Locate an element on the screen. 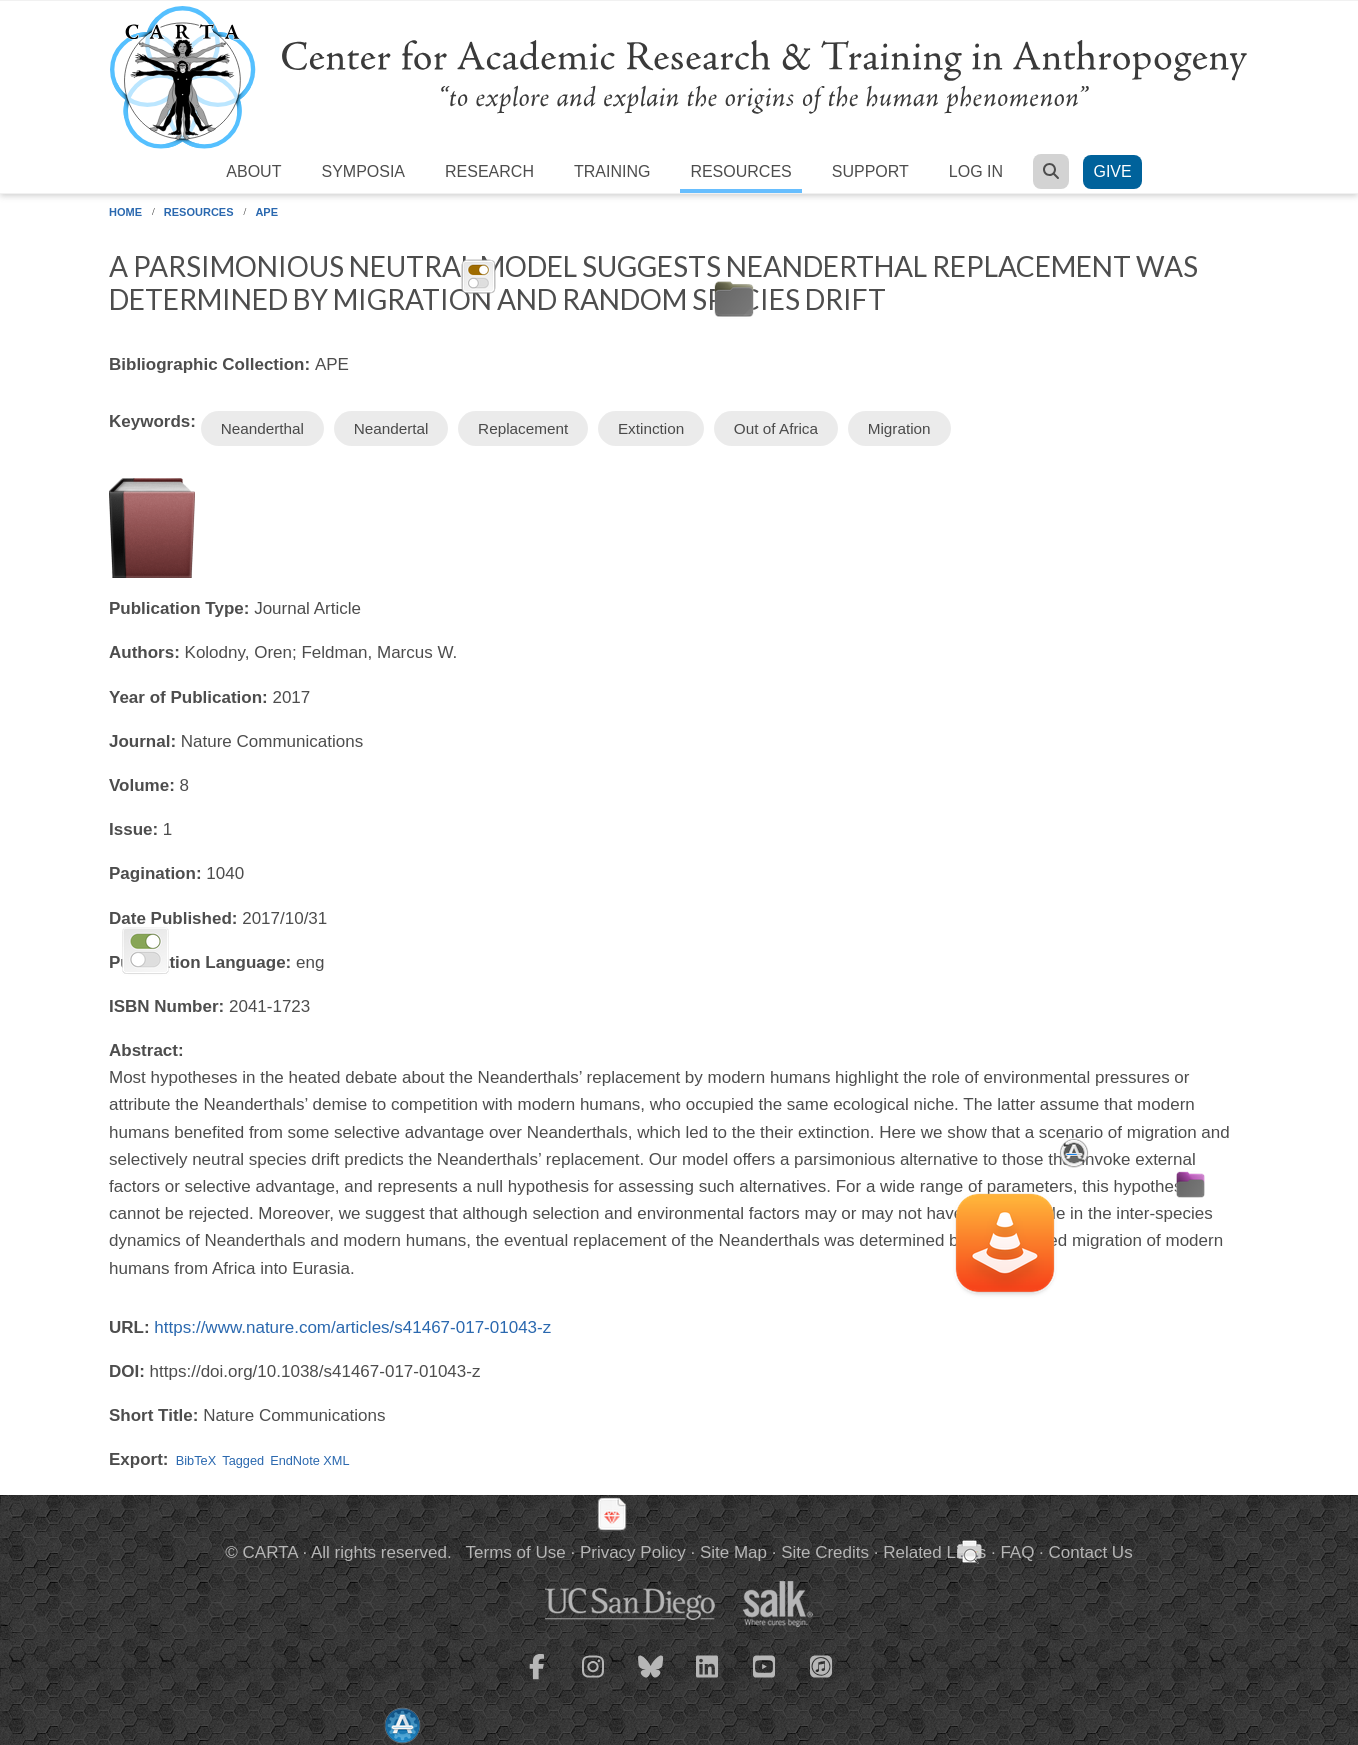 The height and width of the screenshot is (1745, 1358). open gnome tweaks to customize desktop settings is located at coordinates (478, 276).